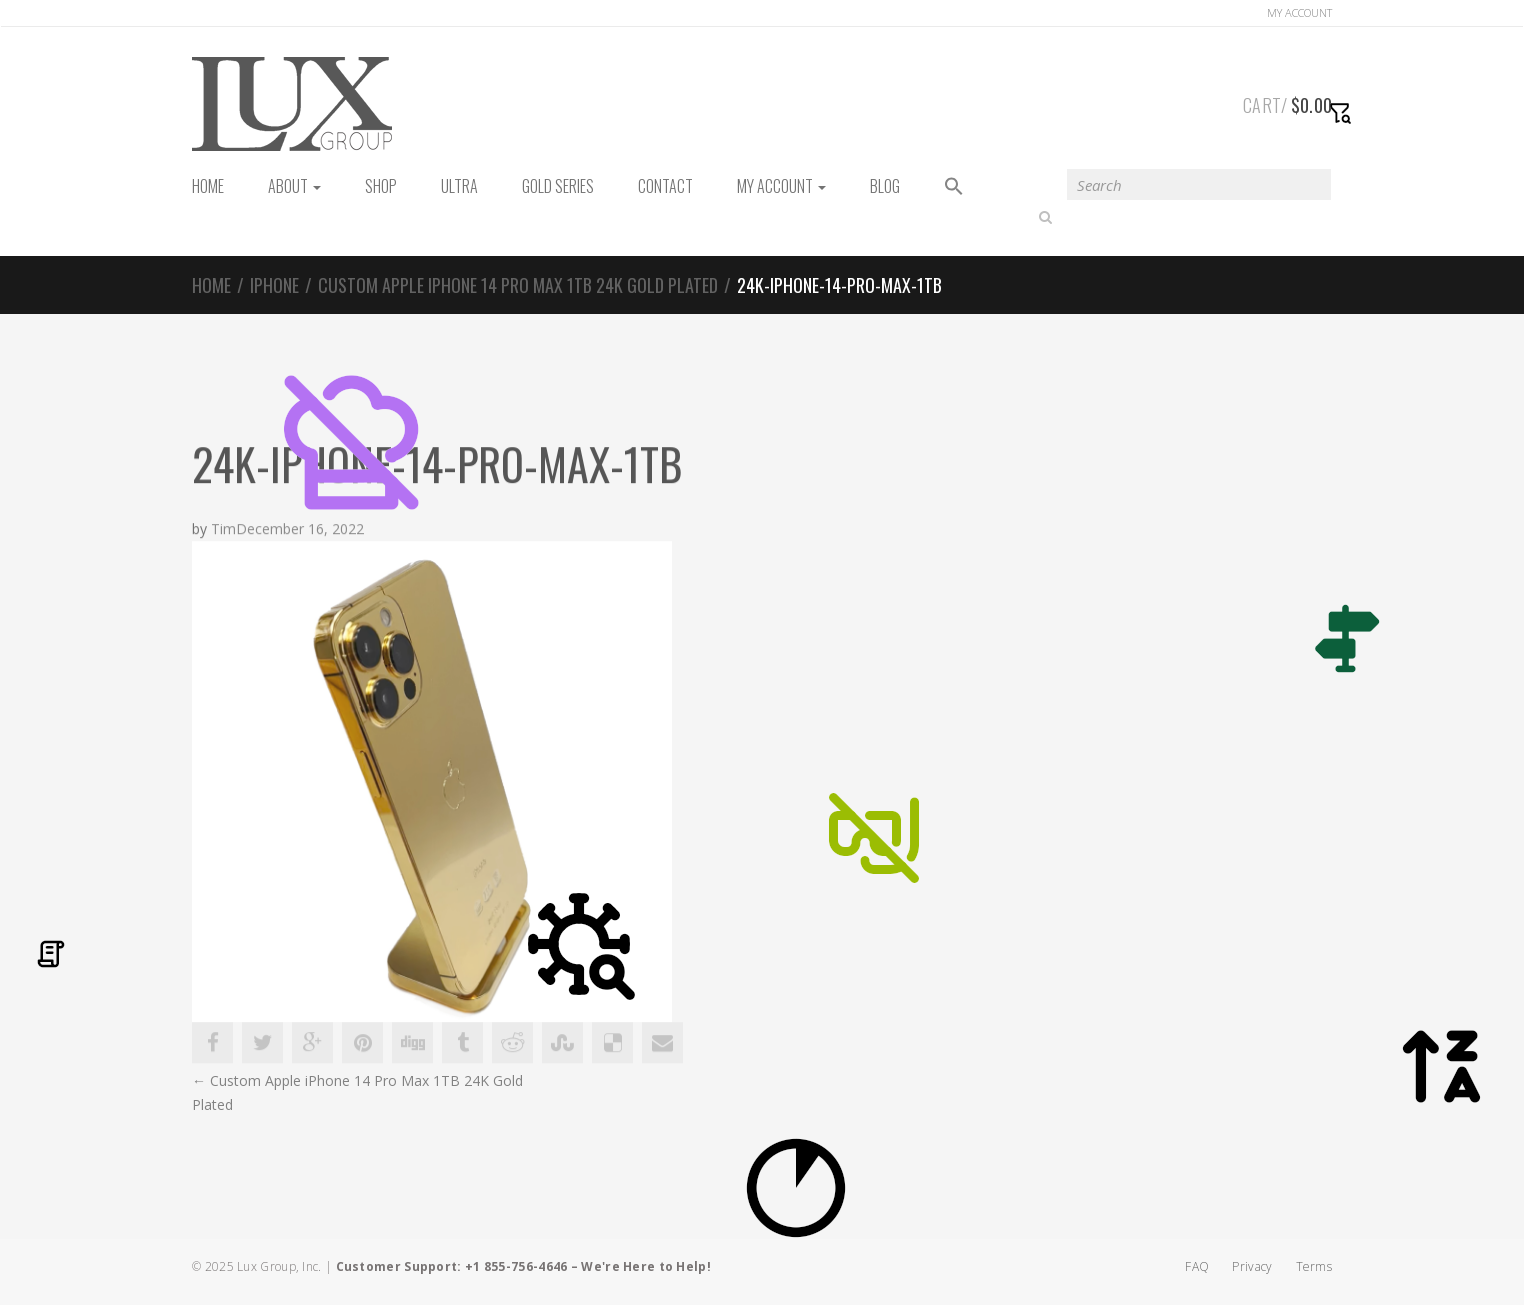  What do you see at coordinates (1339, 112) in the screenshot?
I see `search within filtered results` at bounding box center [1339, 112].